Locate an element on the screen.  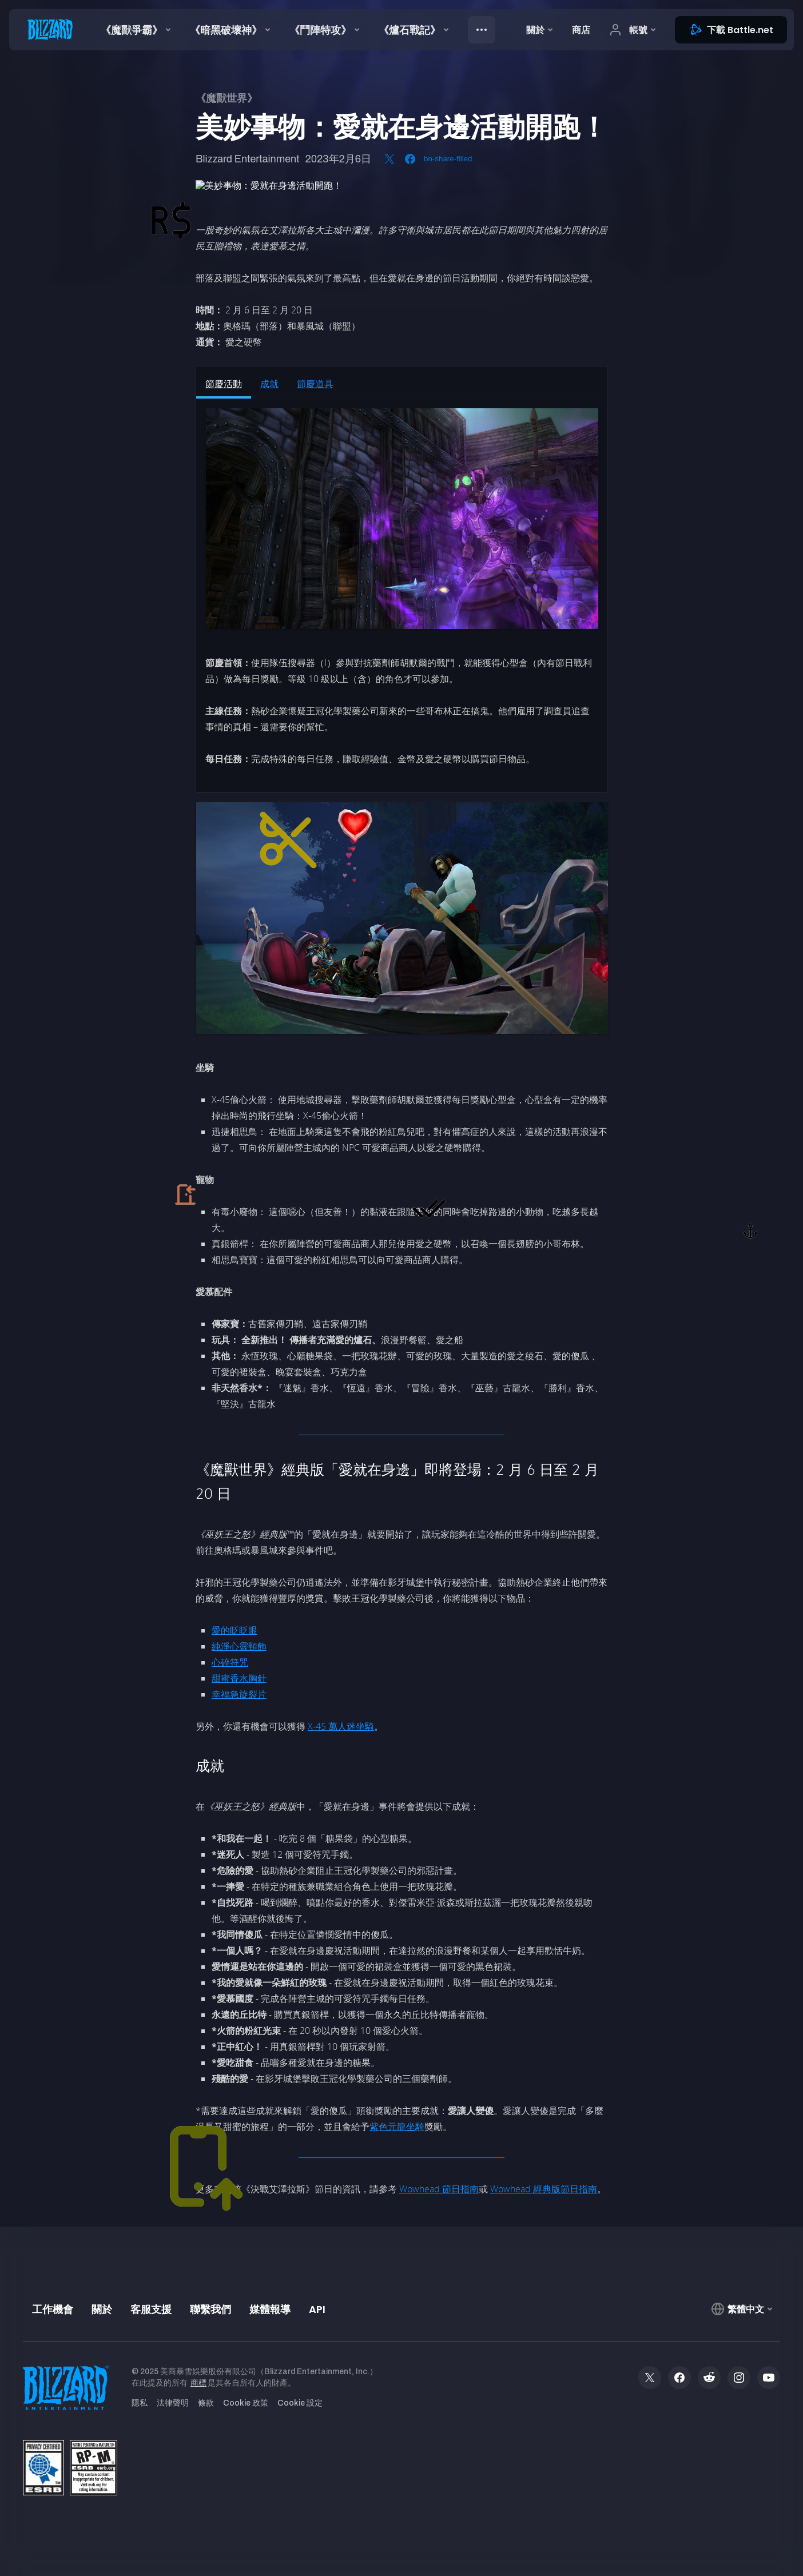
anchor a position or element in place is located at coordinates (750, 1231).